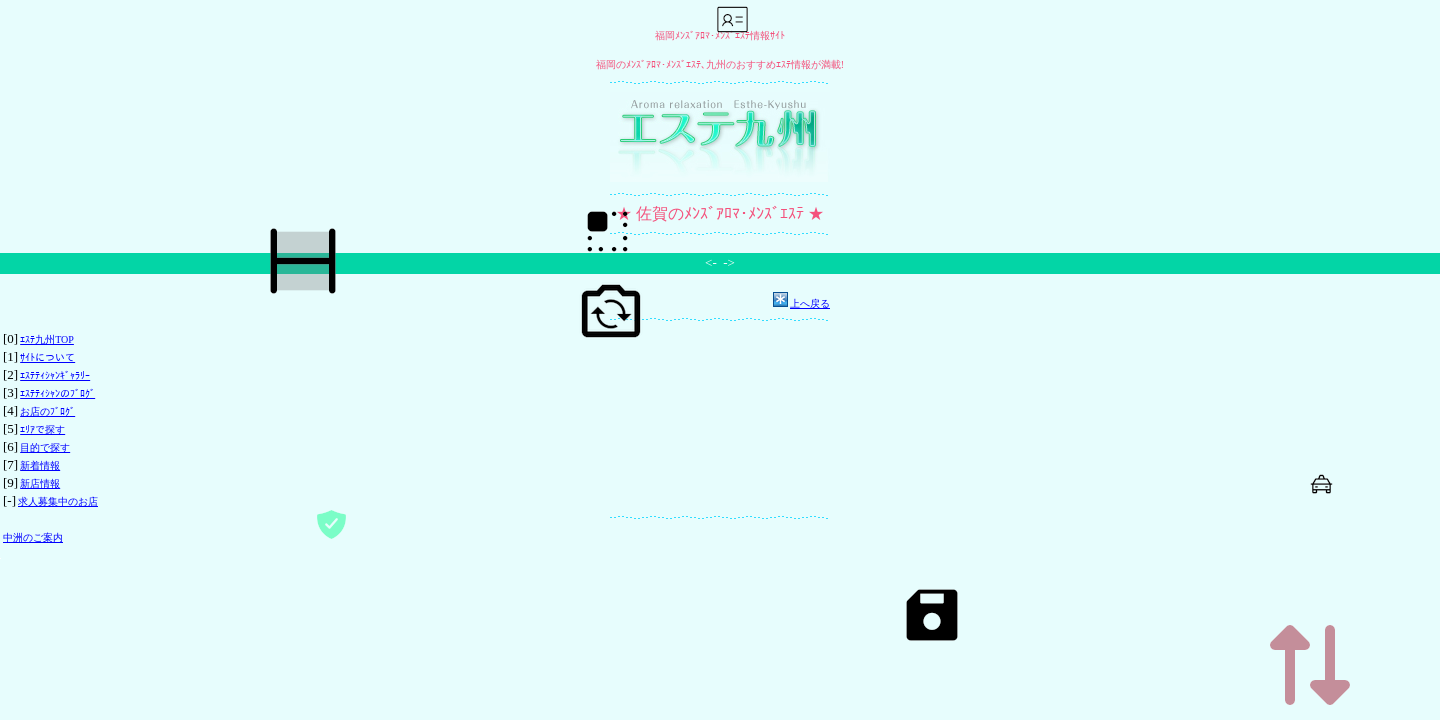 Image resolution: width=1440 pixels, height=720 pixels. What do you see at coordinates (607, 231) in the screenshot?
I see `align content to top-left corner` at bounding box center [607, 231].